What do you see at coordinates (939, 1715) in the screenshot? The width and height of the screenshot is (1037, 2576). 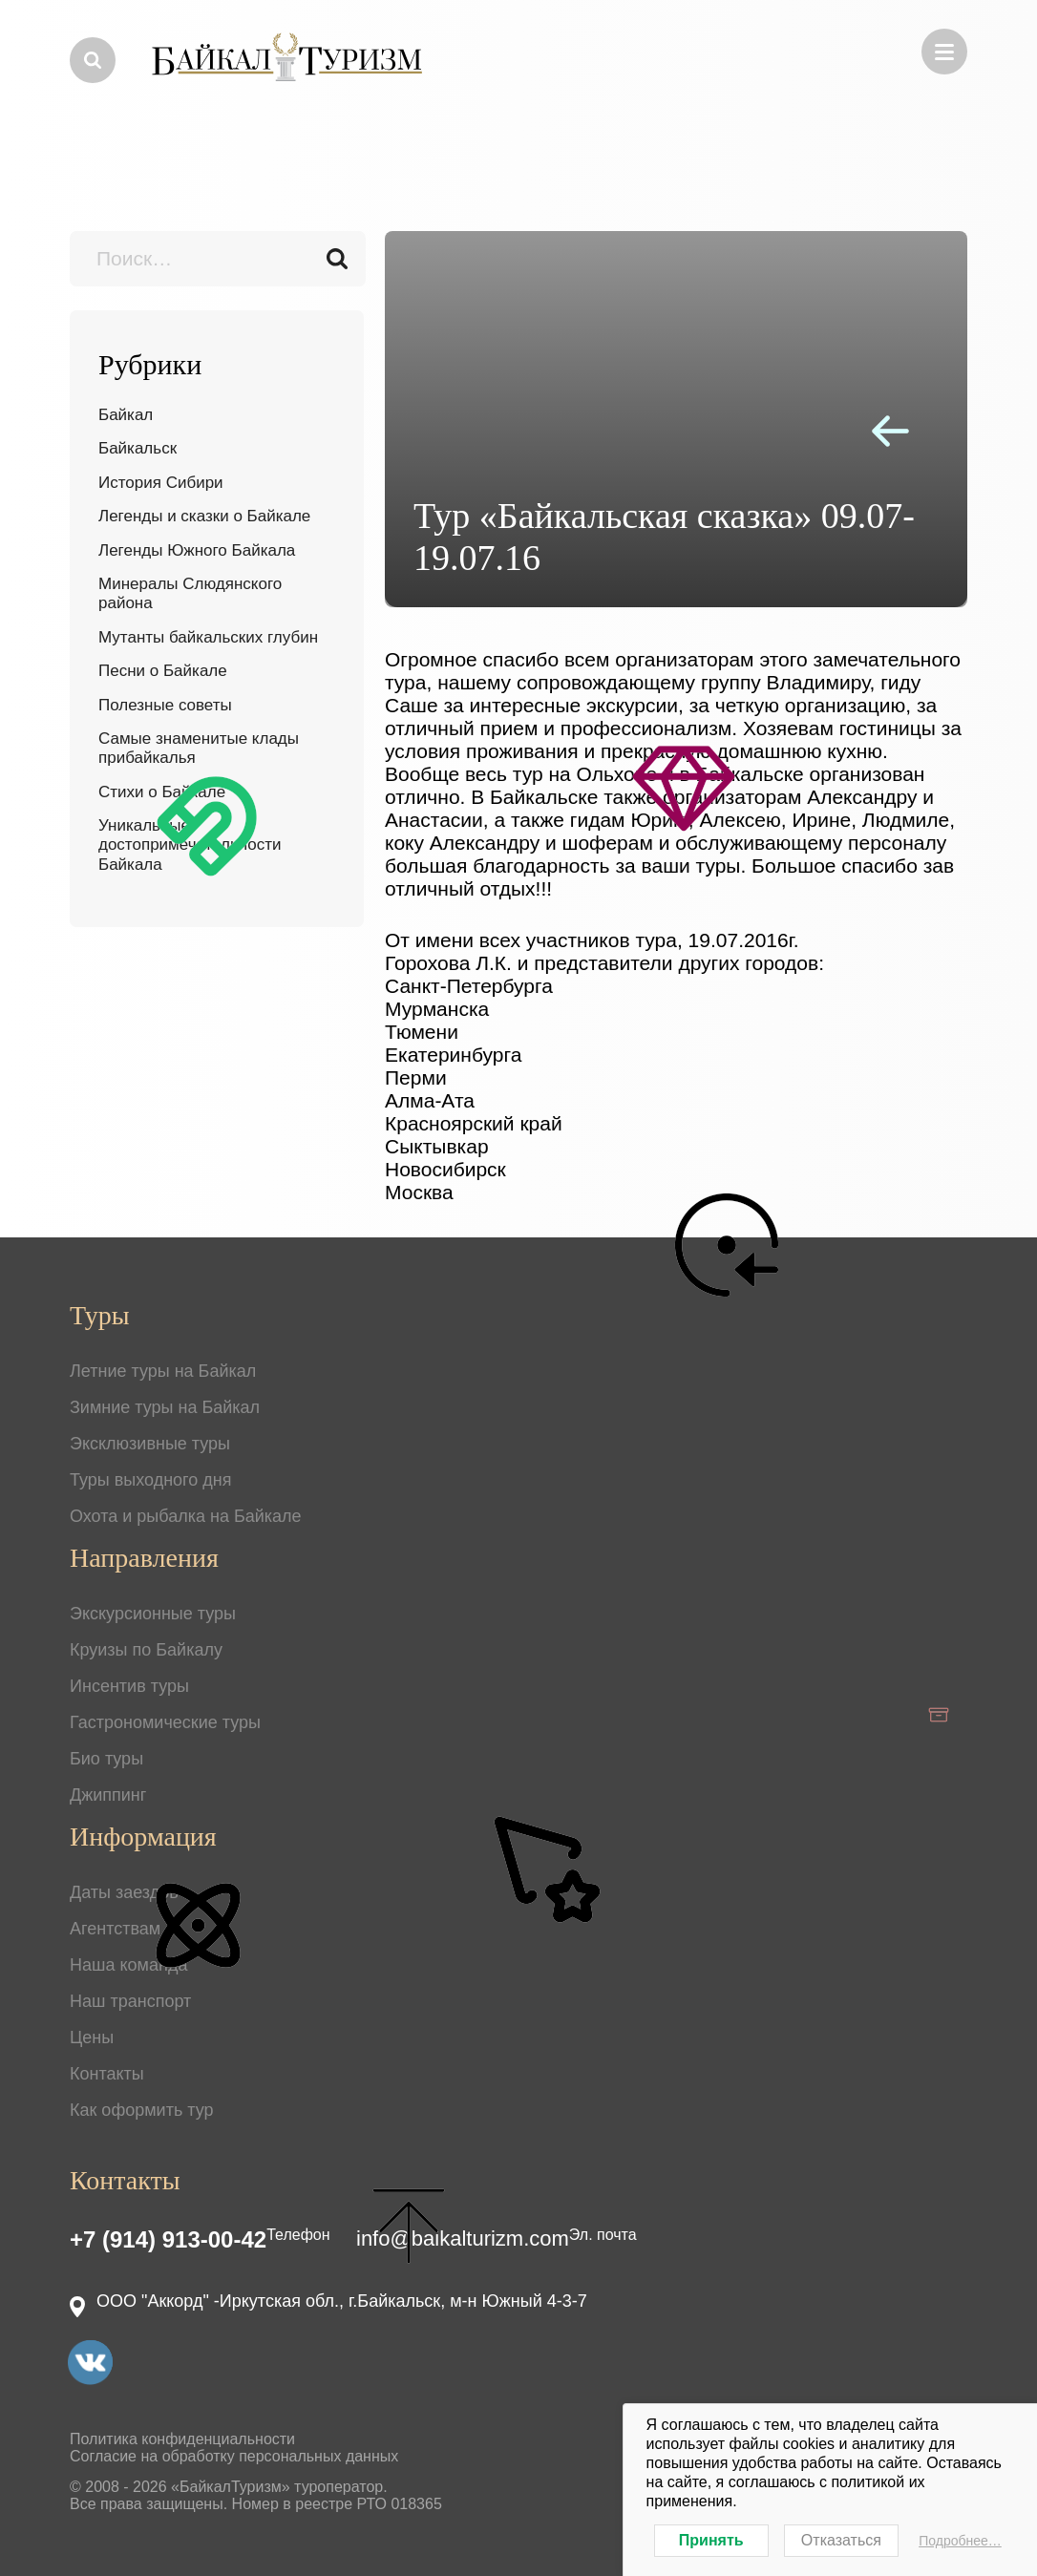 I see `archive an item or conversation` at bounding box center [939, 1715].